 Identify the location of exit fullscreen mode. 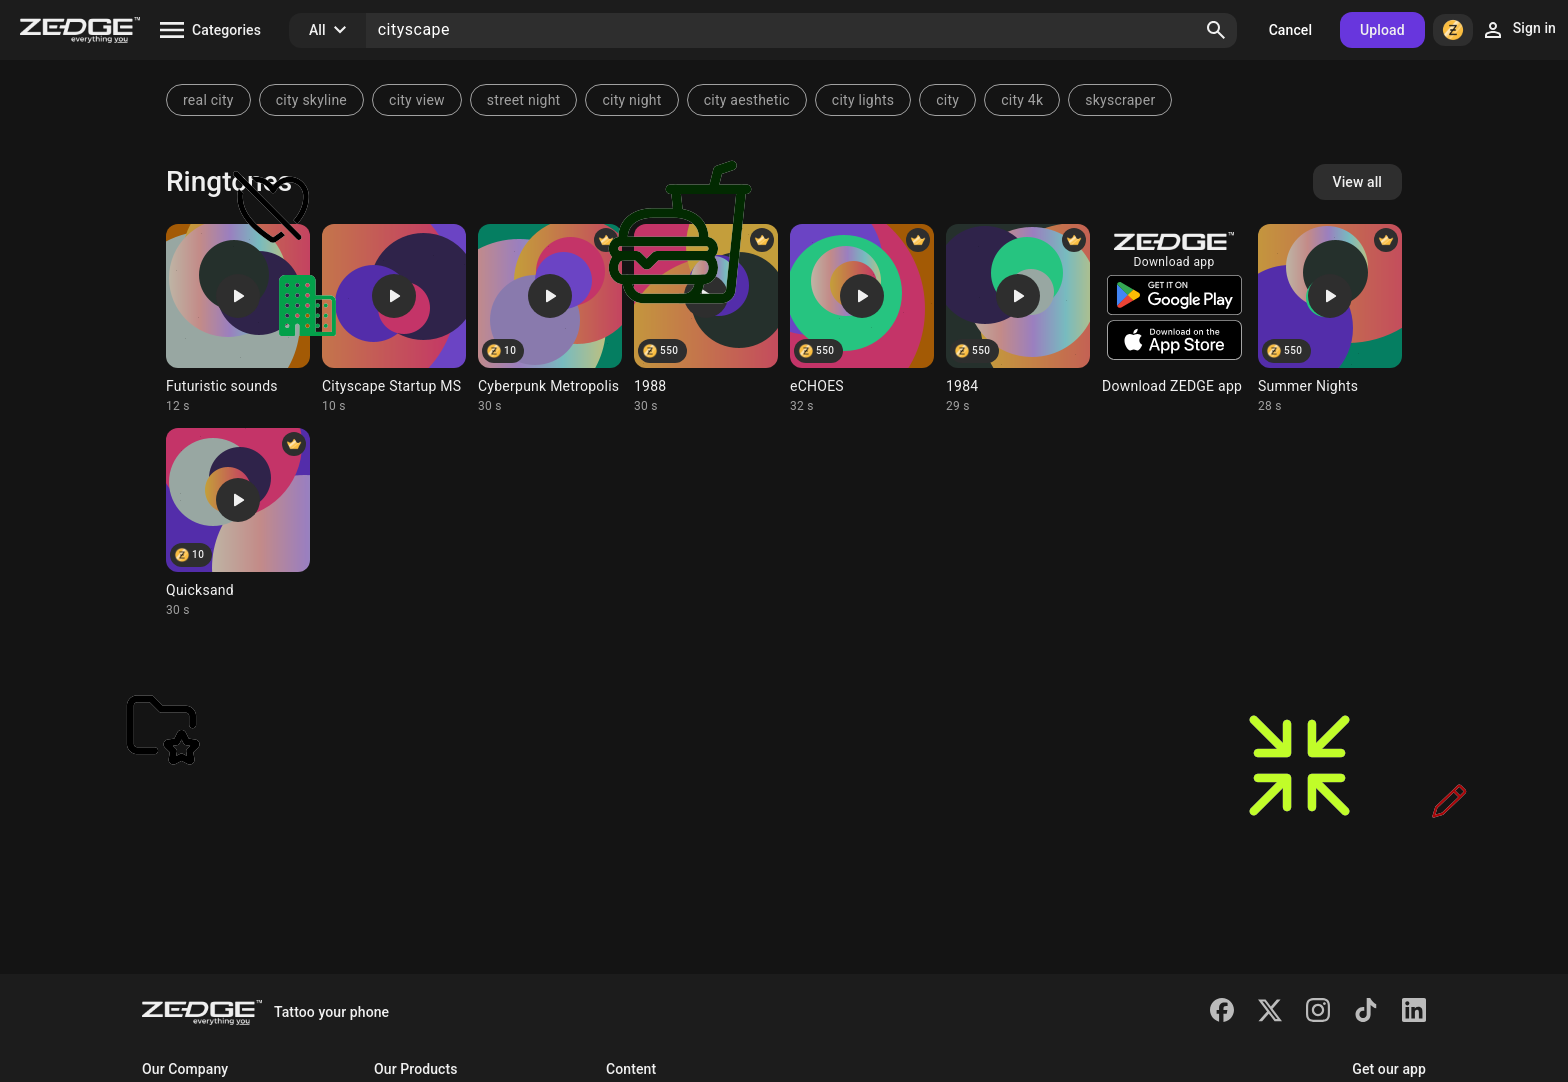
(1299, 765).